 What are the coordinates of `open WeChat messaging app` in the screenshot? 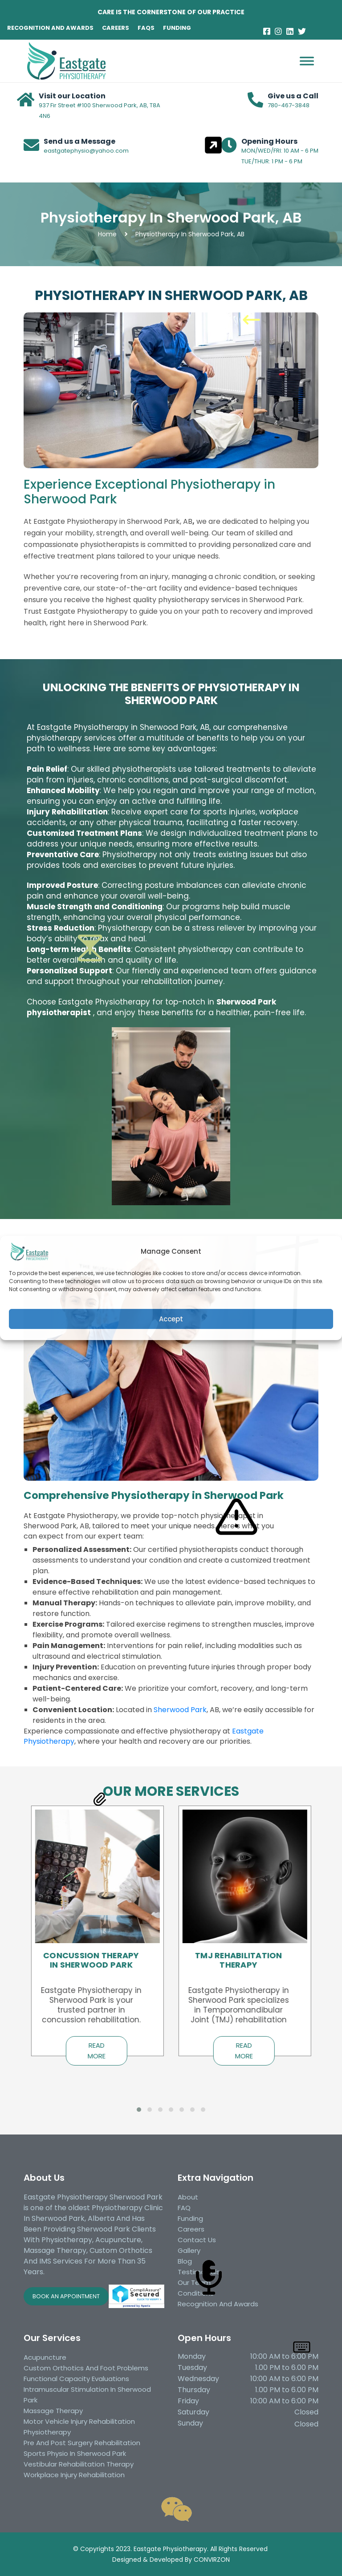 It's located at (176, 2509).